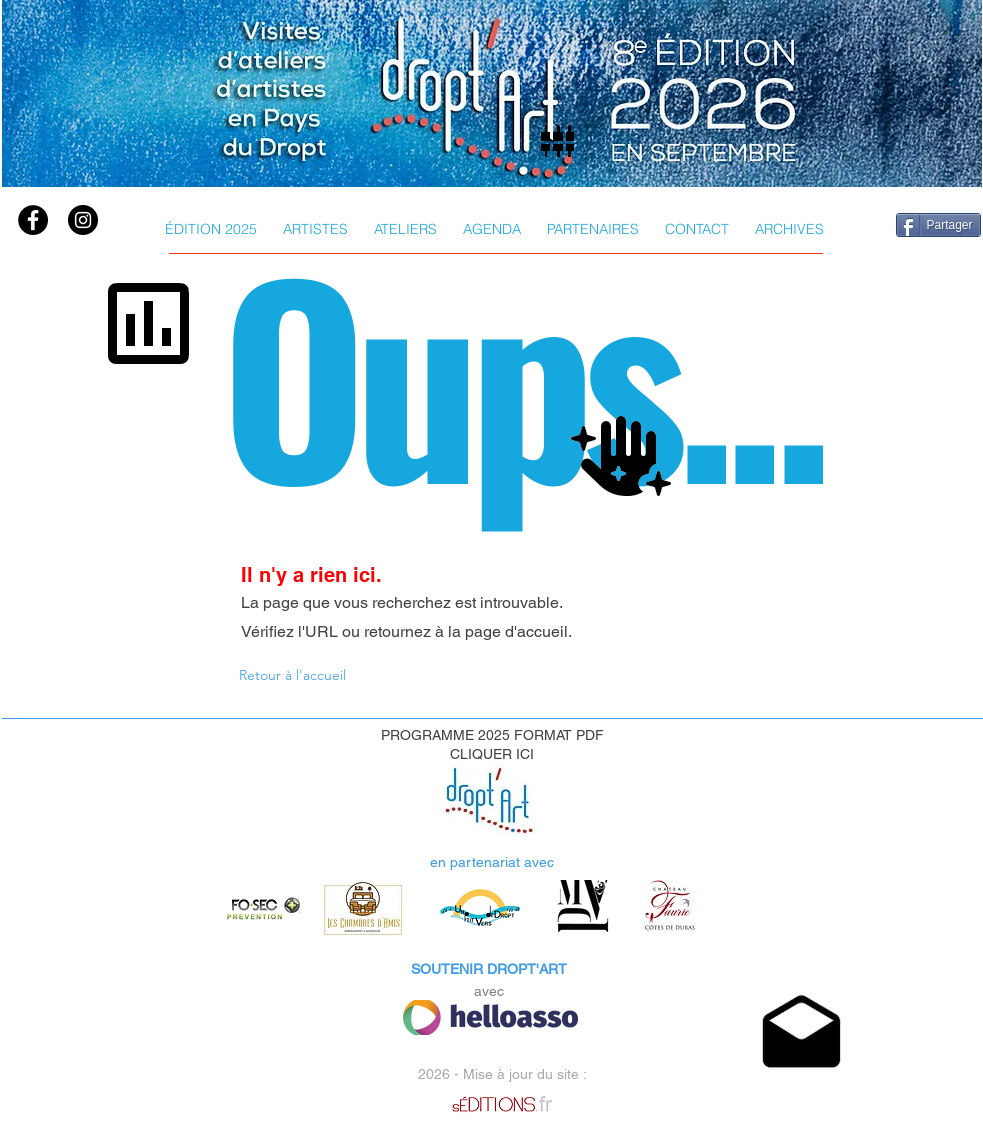 Image resolution: width=983 pixels, height=1136 pixels. I want to click on hand sanitizer or hand washing reminder, so click(621, 456).